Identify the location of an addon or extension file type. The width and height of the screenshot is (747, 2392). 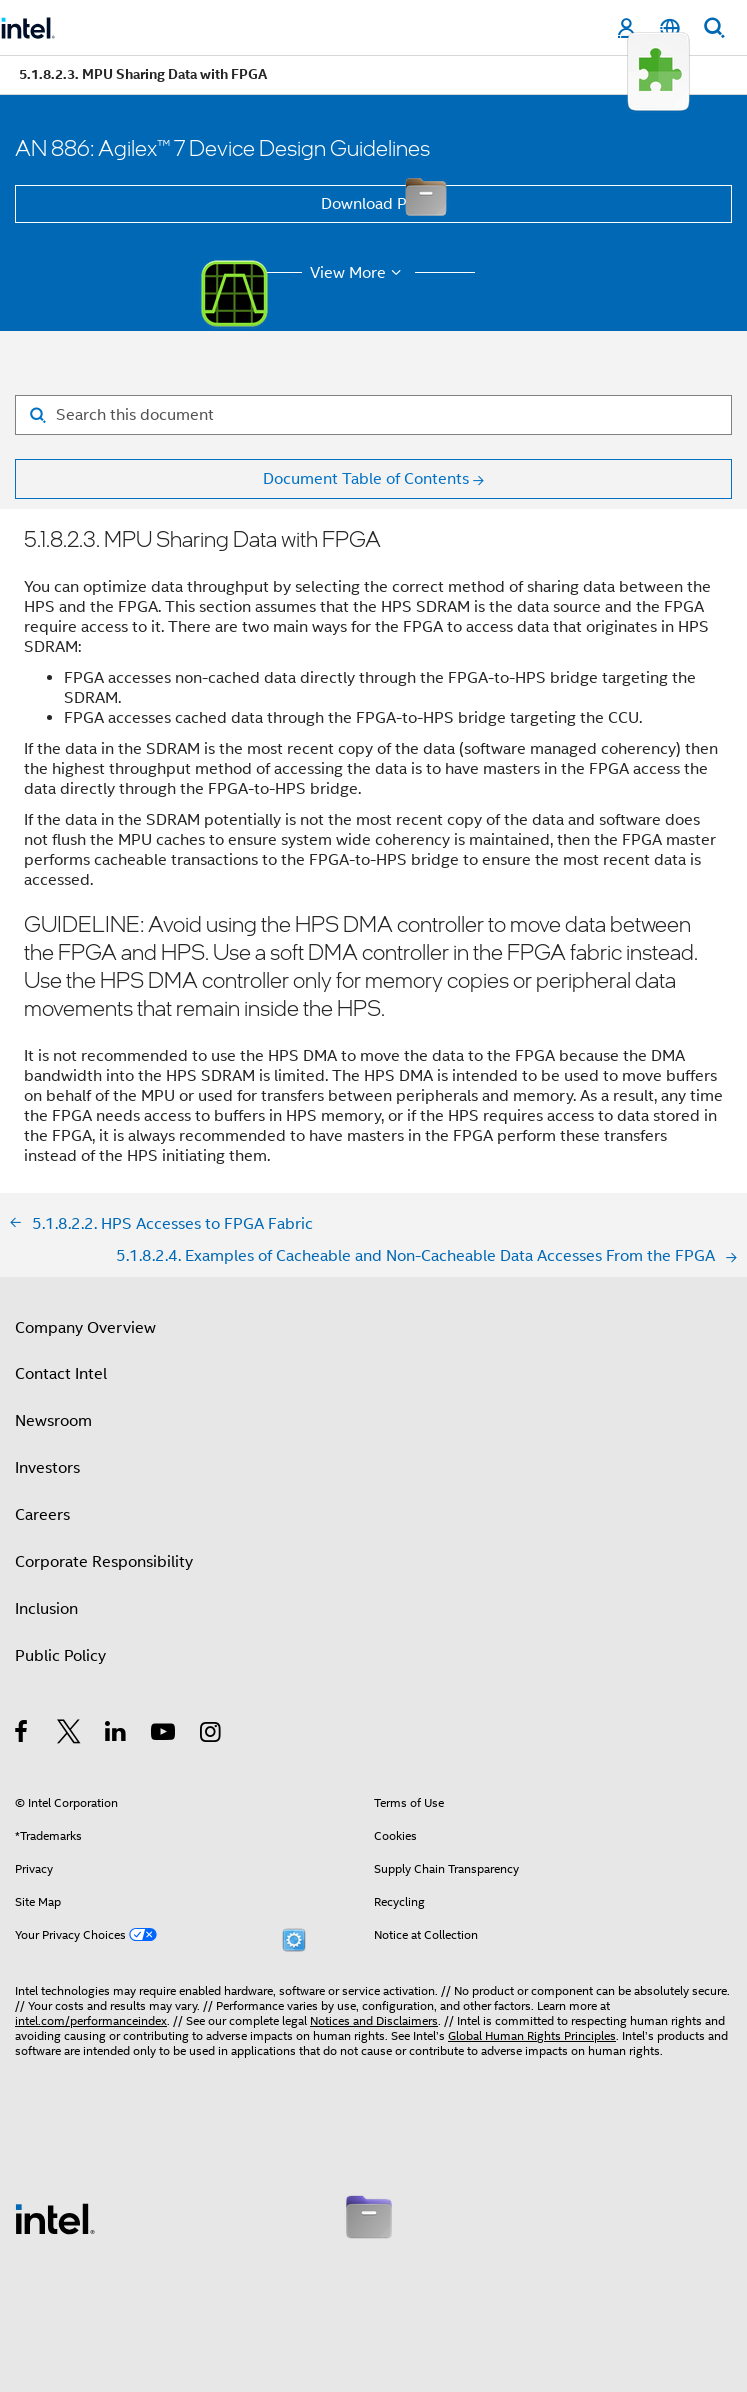
(658, 71).